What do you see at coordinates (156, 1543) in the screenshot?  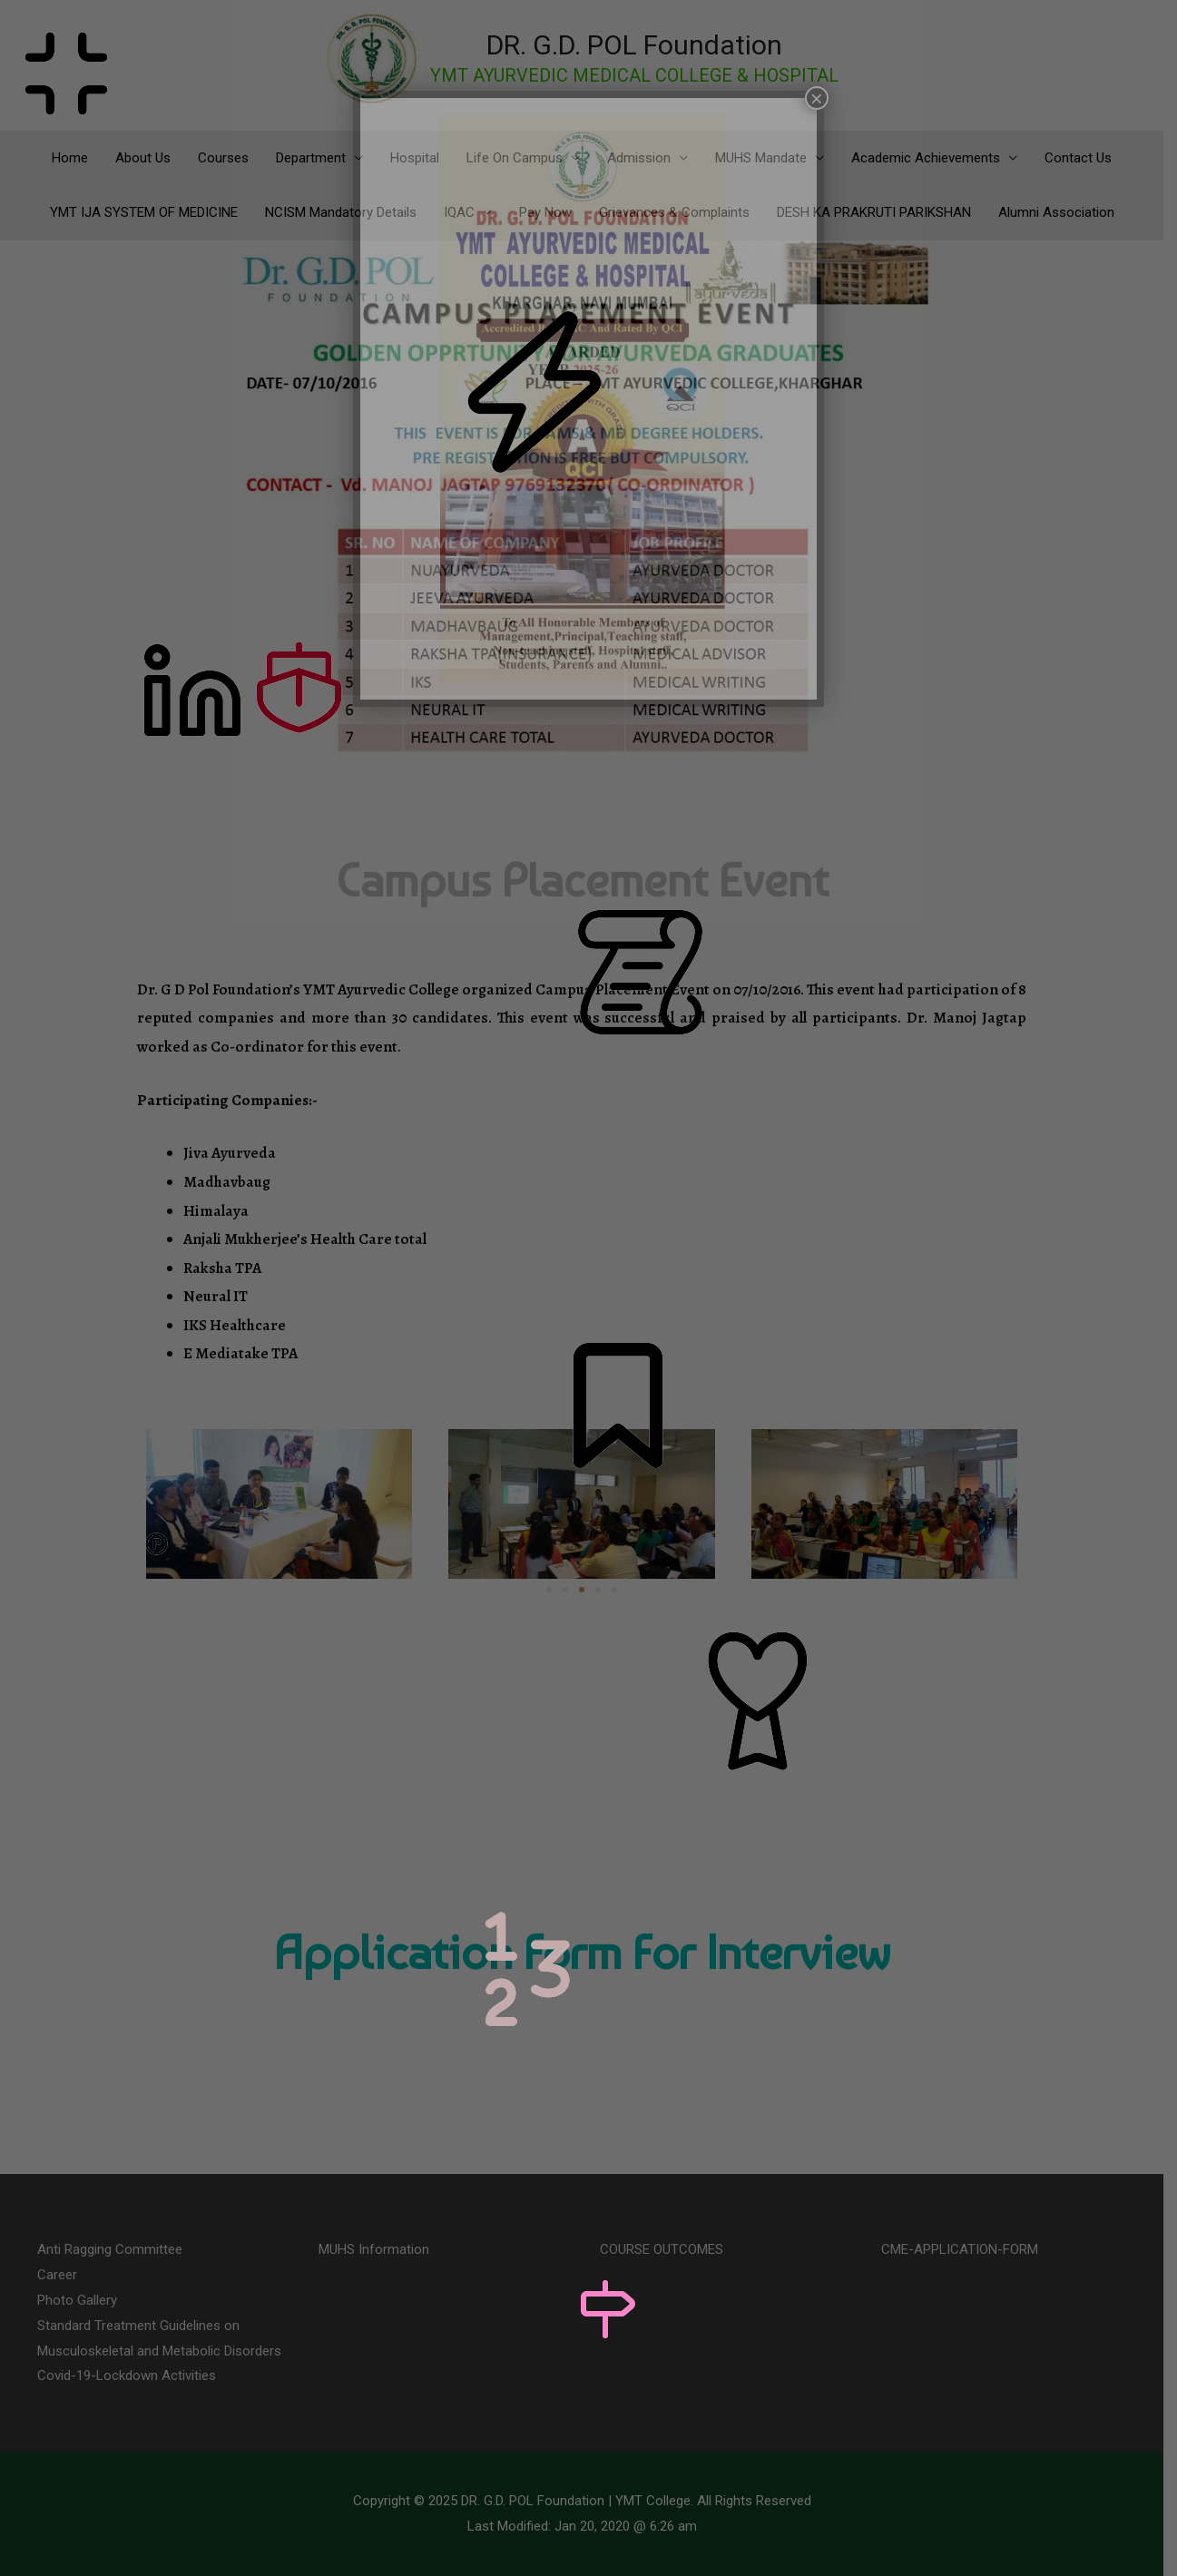 I see `find nearby parking locations` at bounding box center [156, 1543].